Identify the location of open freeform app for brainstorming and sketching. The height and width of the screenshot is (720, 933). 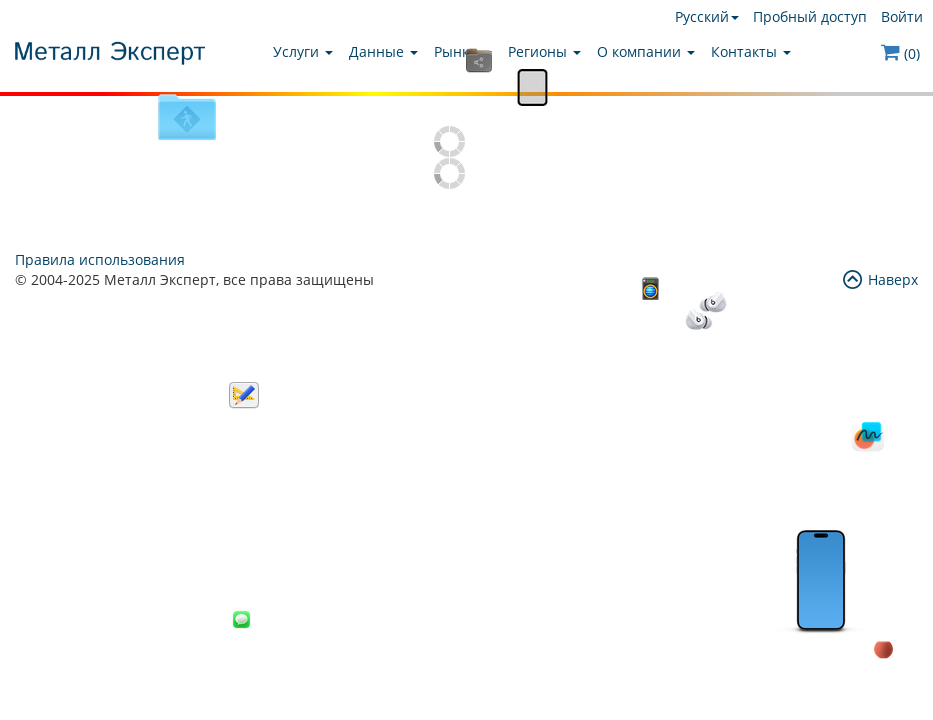
(868, 435).